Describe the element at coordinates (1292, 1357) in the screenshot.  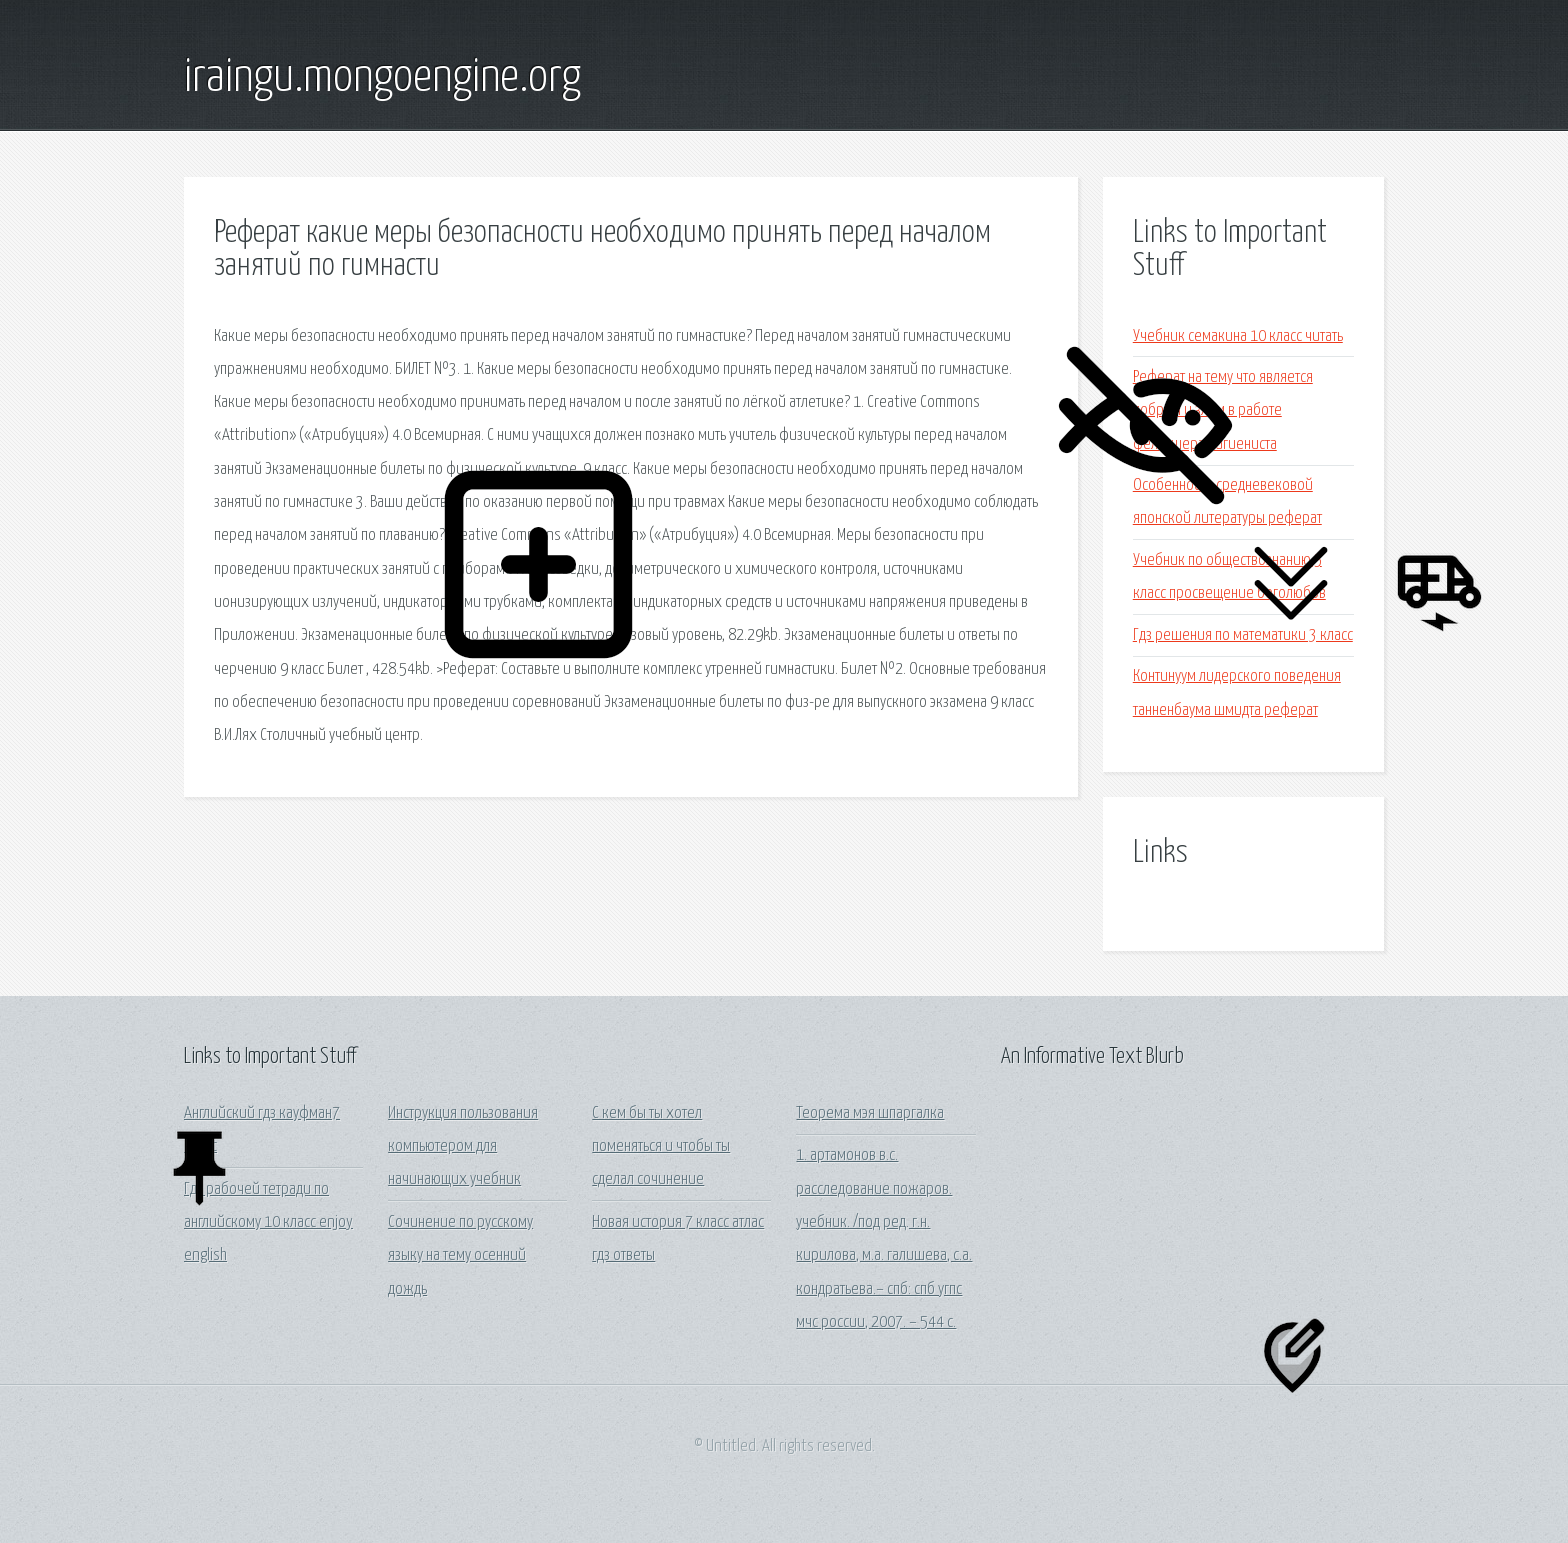
I see `edit a saved location` at that location.